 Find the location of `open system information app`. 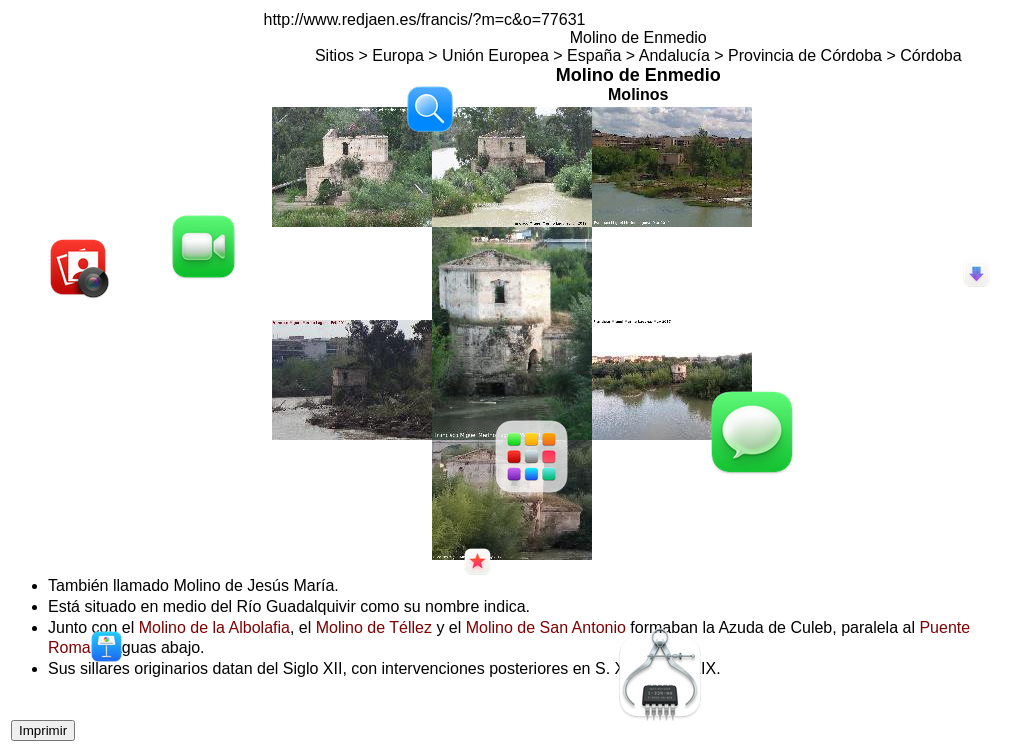

open system information app is located at coordinates (660, 676).